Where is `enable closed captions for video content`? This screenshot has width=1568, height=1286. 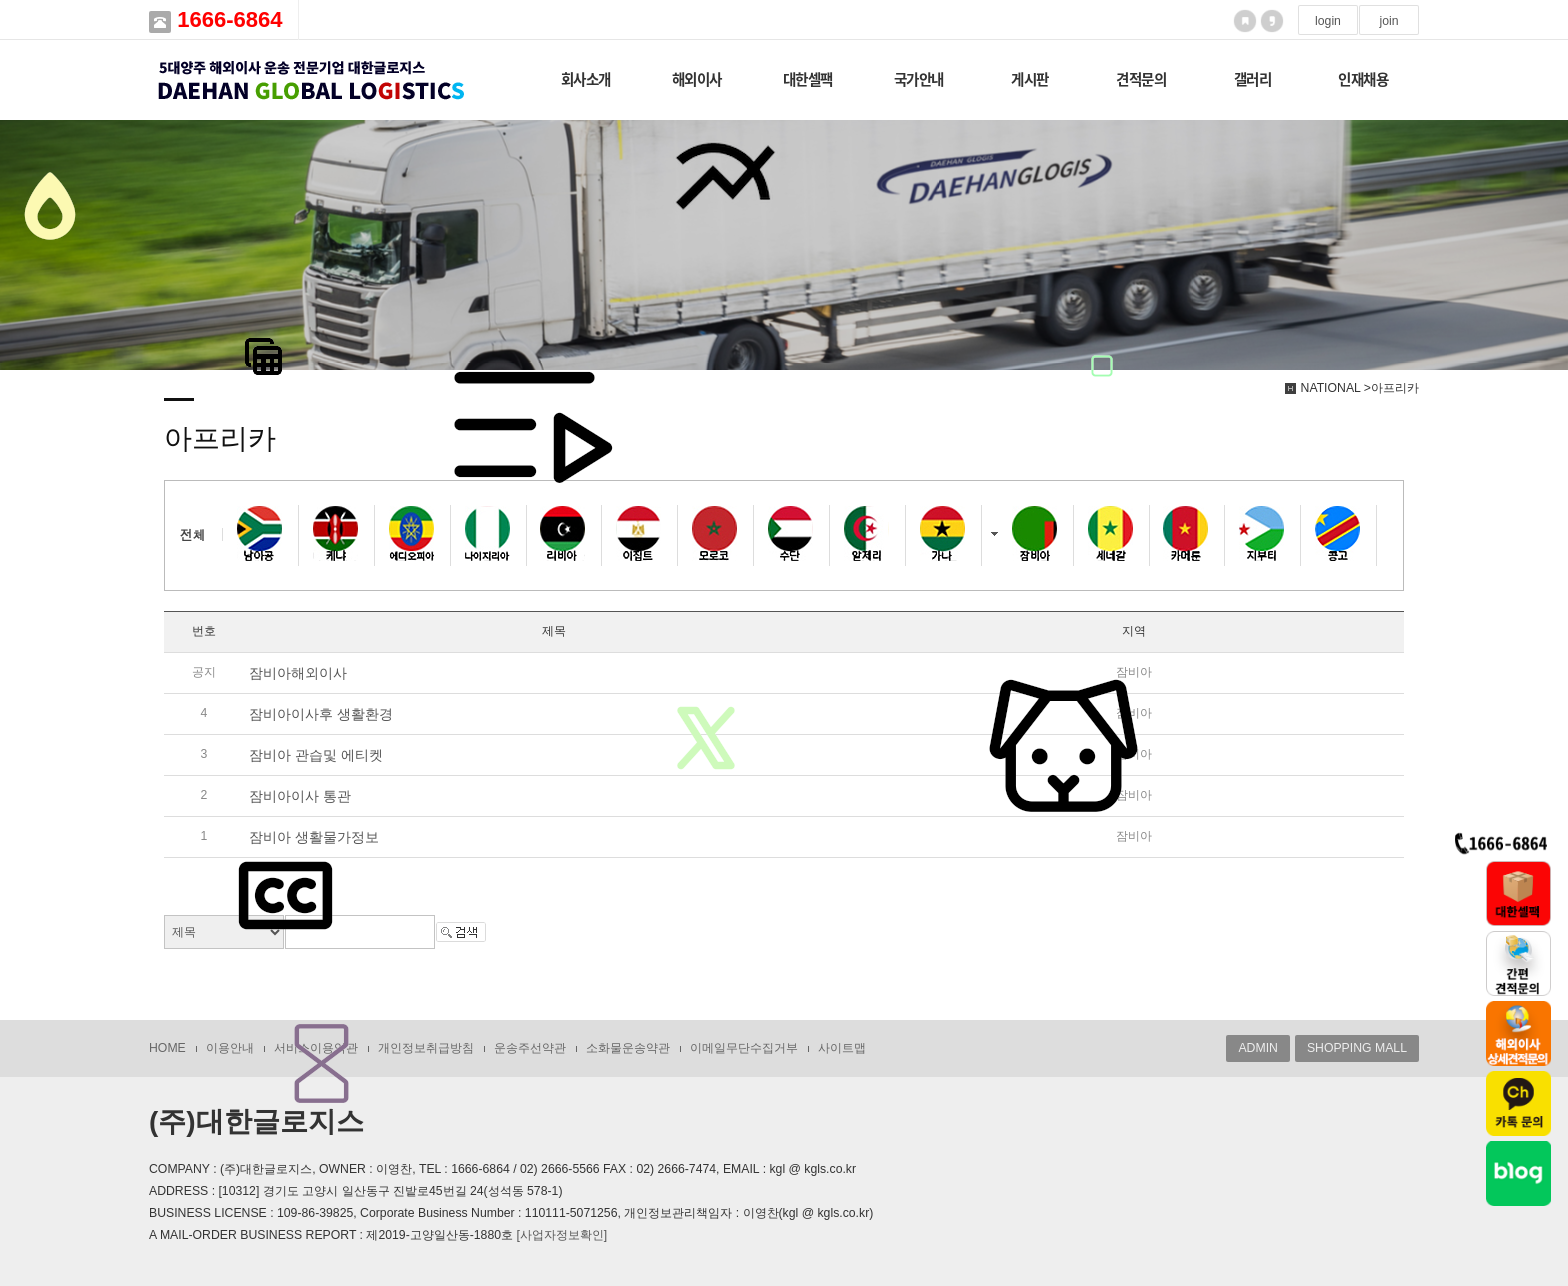 enable closed captions for video content is located at coordinates (285, 895).